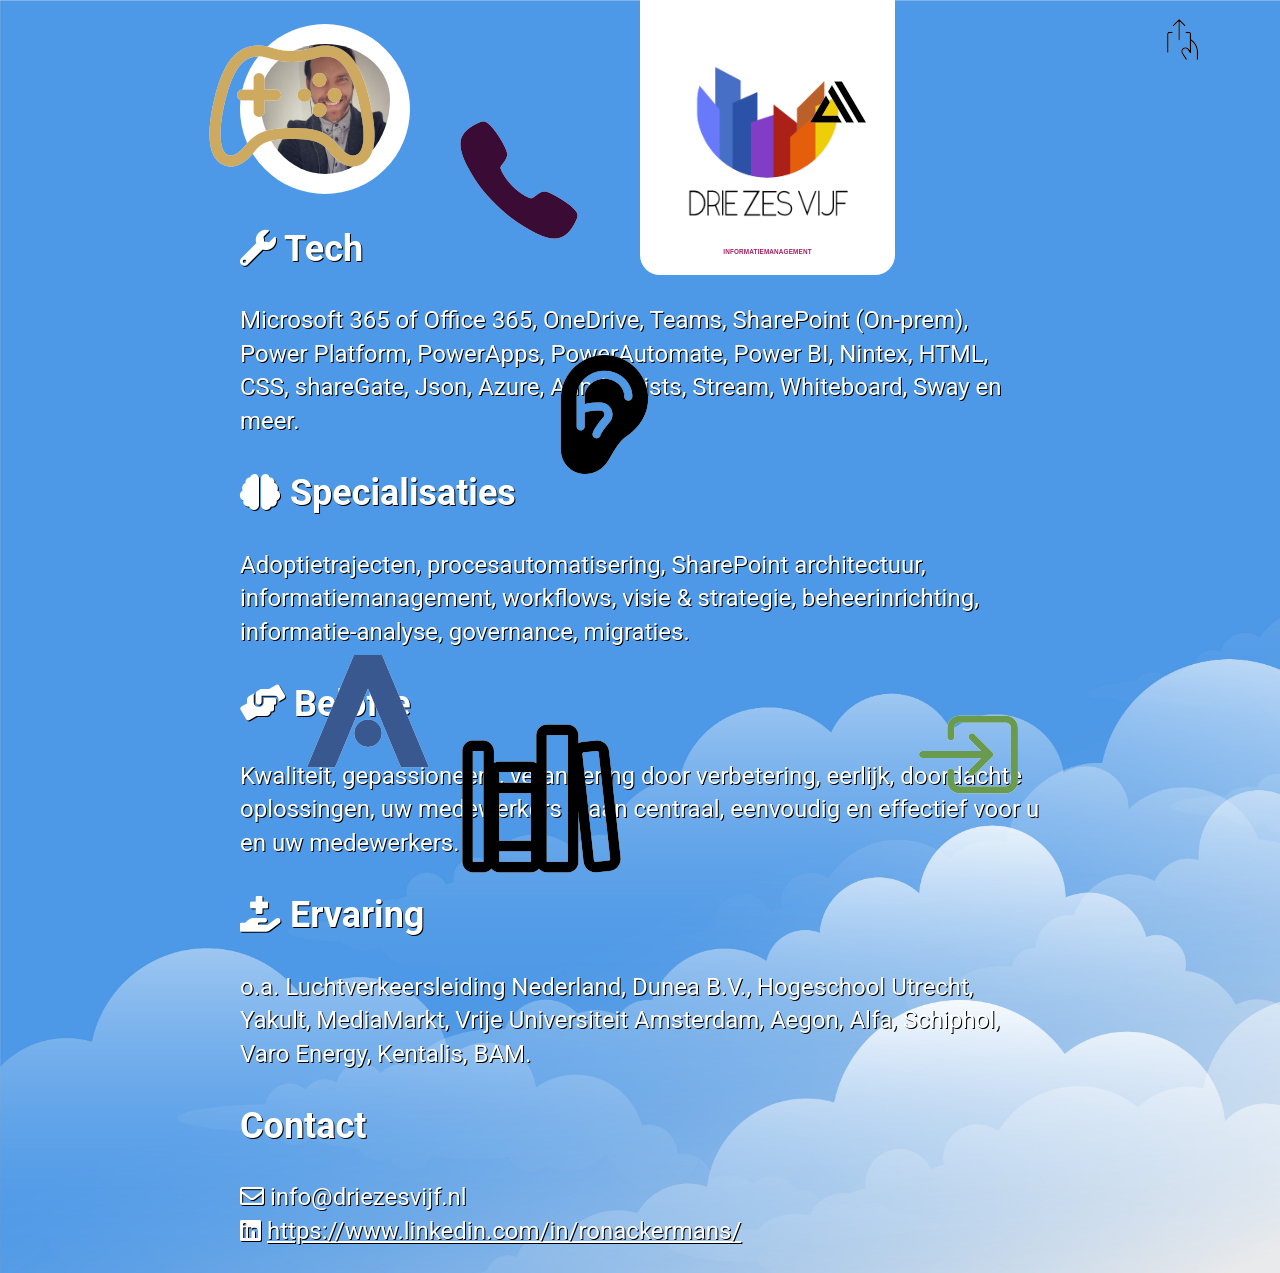 The width and height of the screenshot is (1280, 1273). I want to click on access gaming features or game library, so click(292, 106).